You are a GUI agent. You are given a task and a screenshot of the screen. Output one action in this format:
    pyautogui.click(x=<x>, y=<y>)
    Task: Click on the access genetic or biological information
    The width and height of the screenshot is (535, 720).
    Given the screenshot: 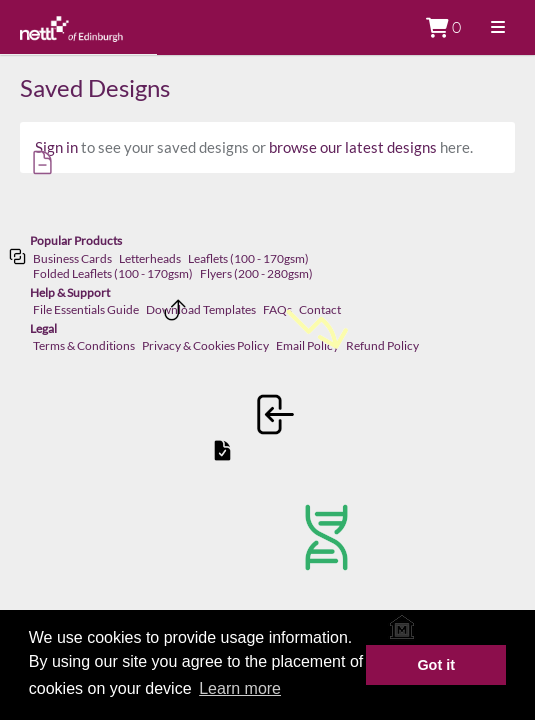 What is the action you would take?
    pyautogui.click(x=326, y=537)
    